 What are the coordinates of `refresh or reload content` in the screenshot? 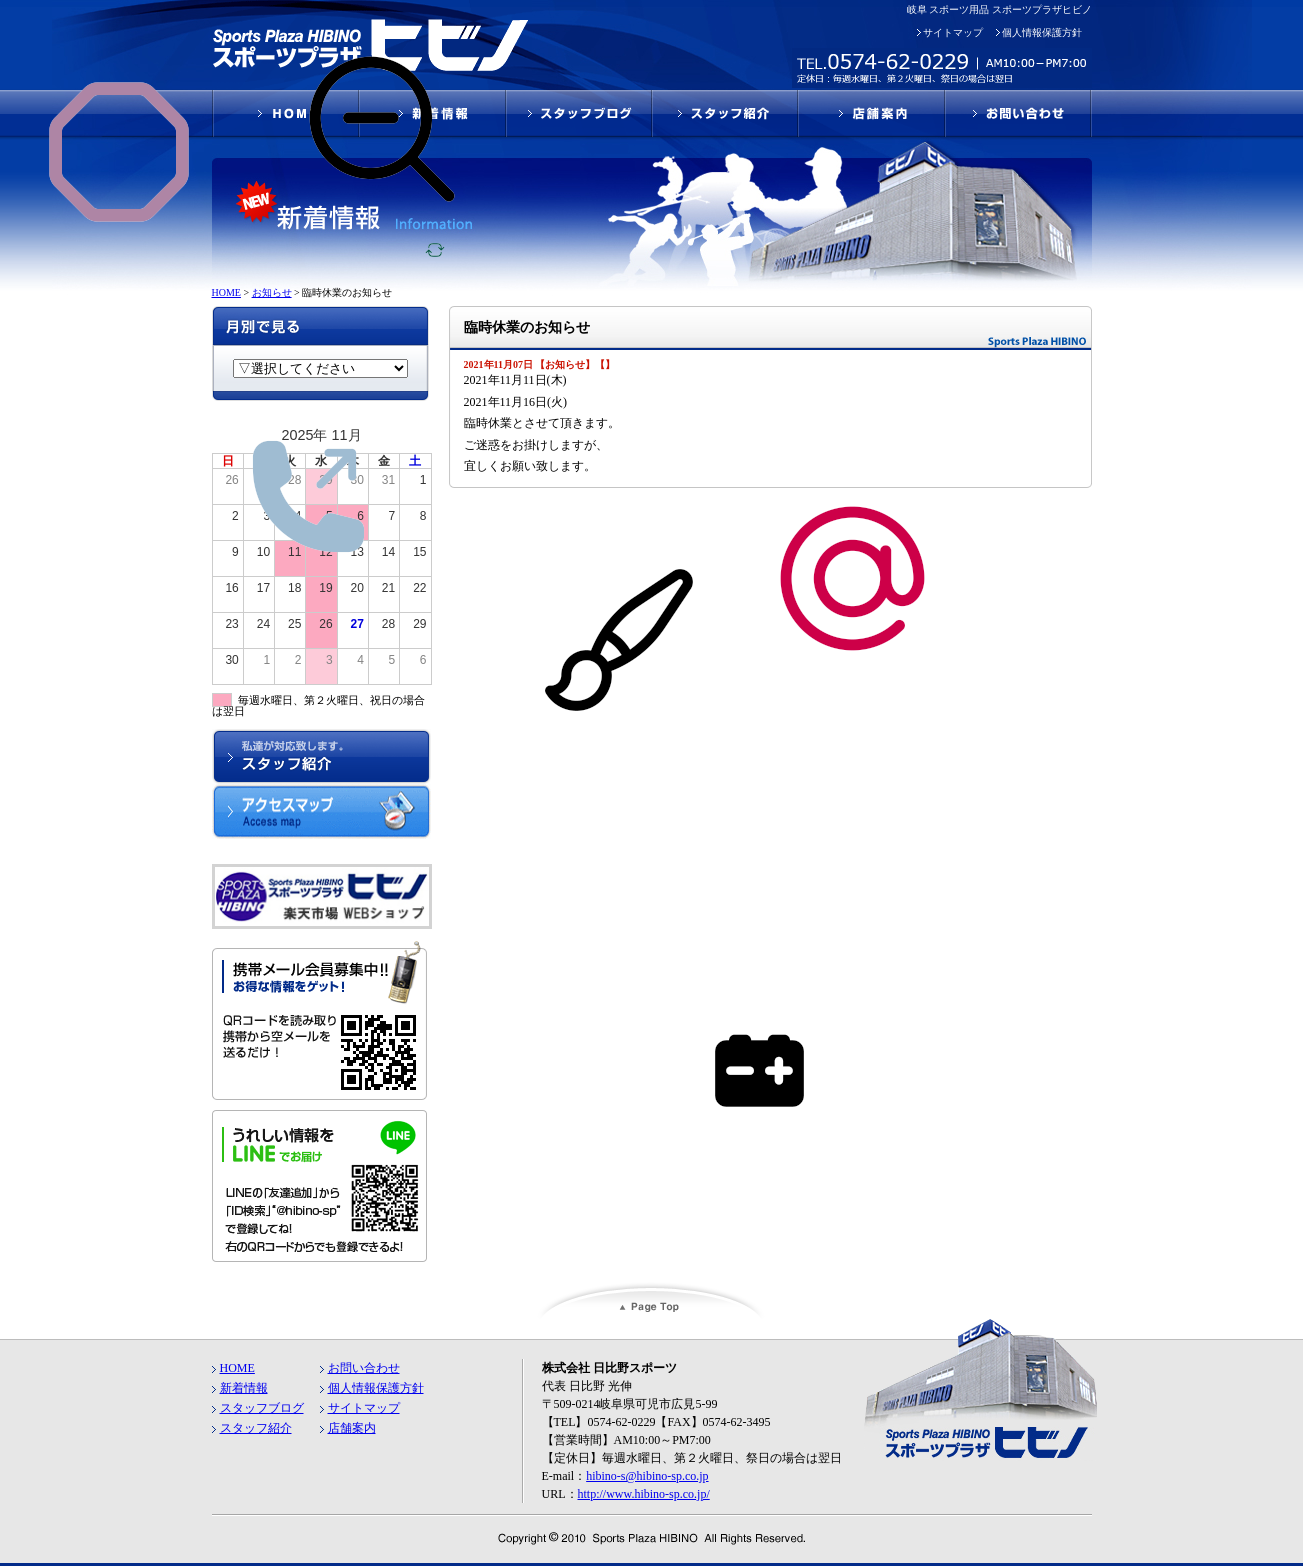 It's located at (435, 250).